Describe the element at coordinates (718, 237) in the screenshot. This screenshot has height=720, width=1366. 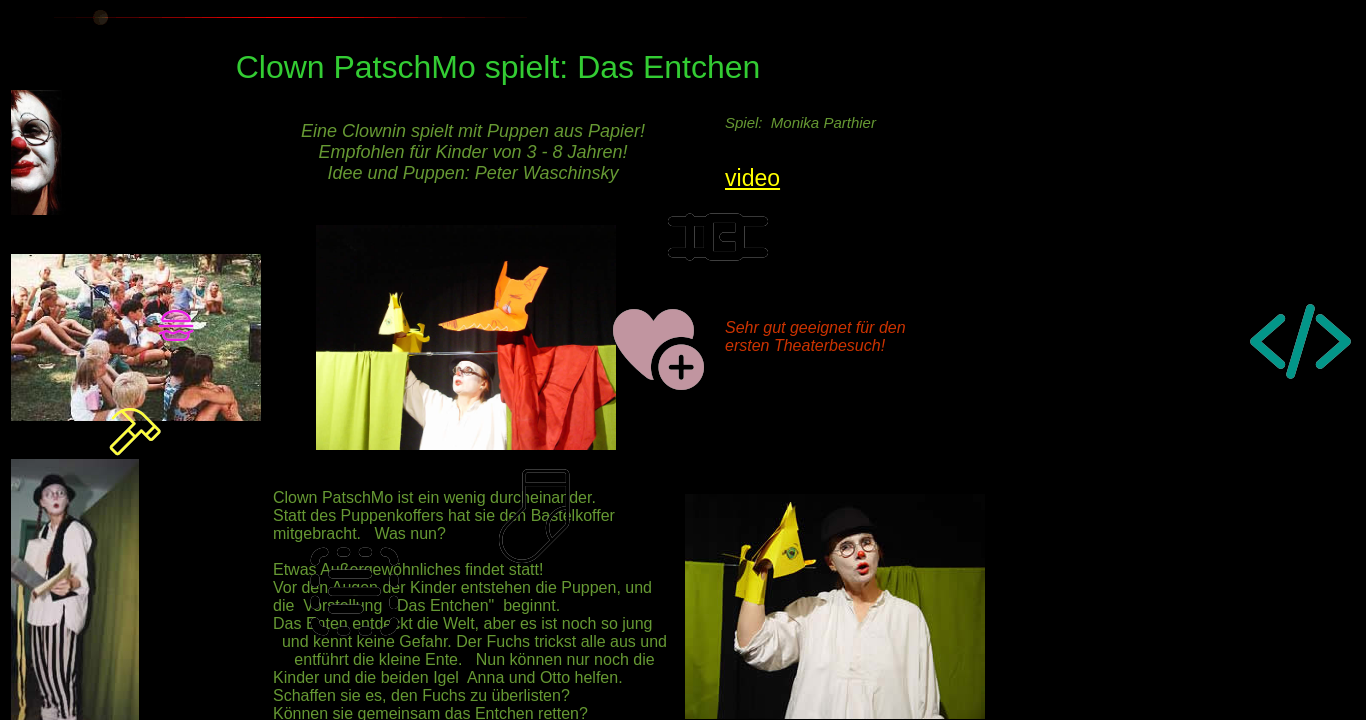
I see `adjust clothing or accessory settings` at that location.